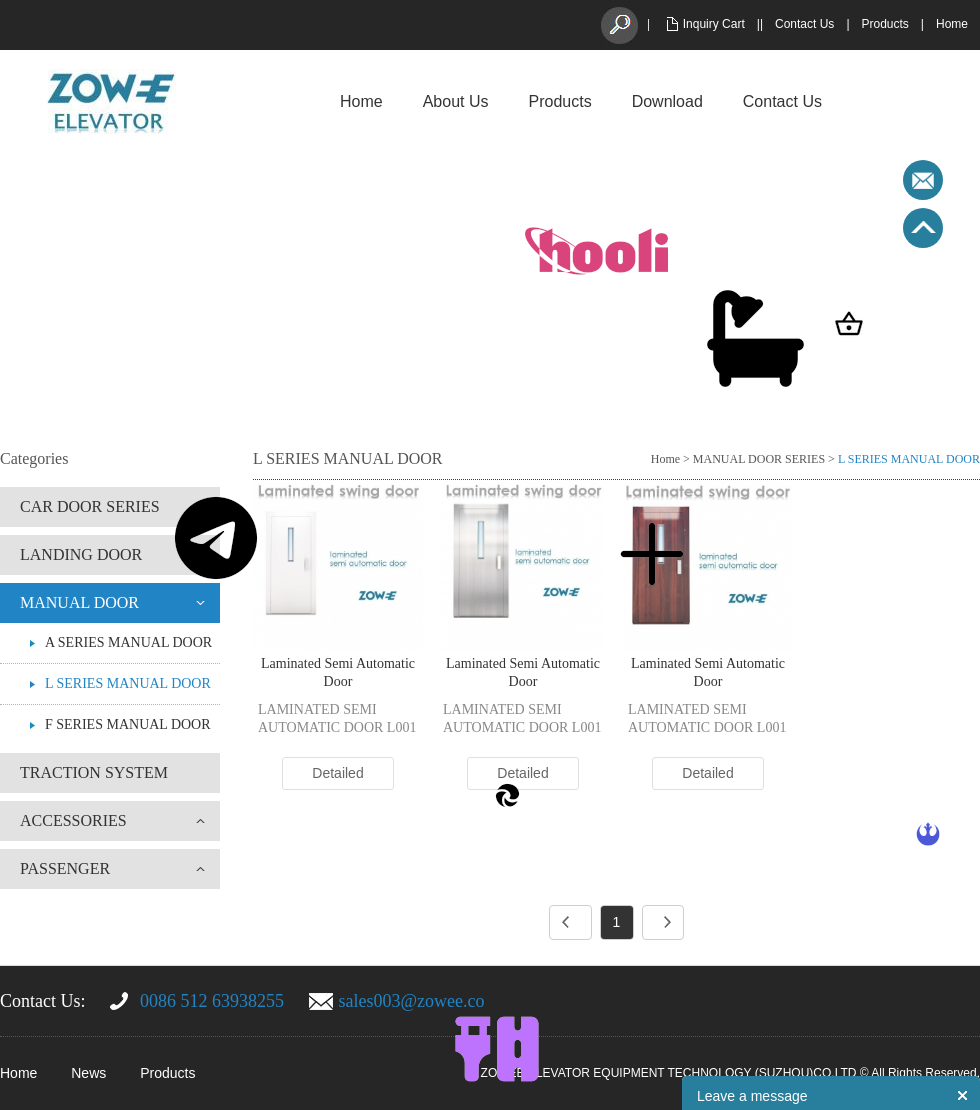  What do you see at coordinates (849, 324) in the screenshot?
I see `view your shopping basket` at bounding box center [849, 324].